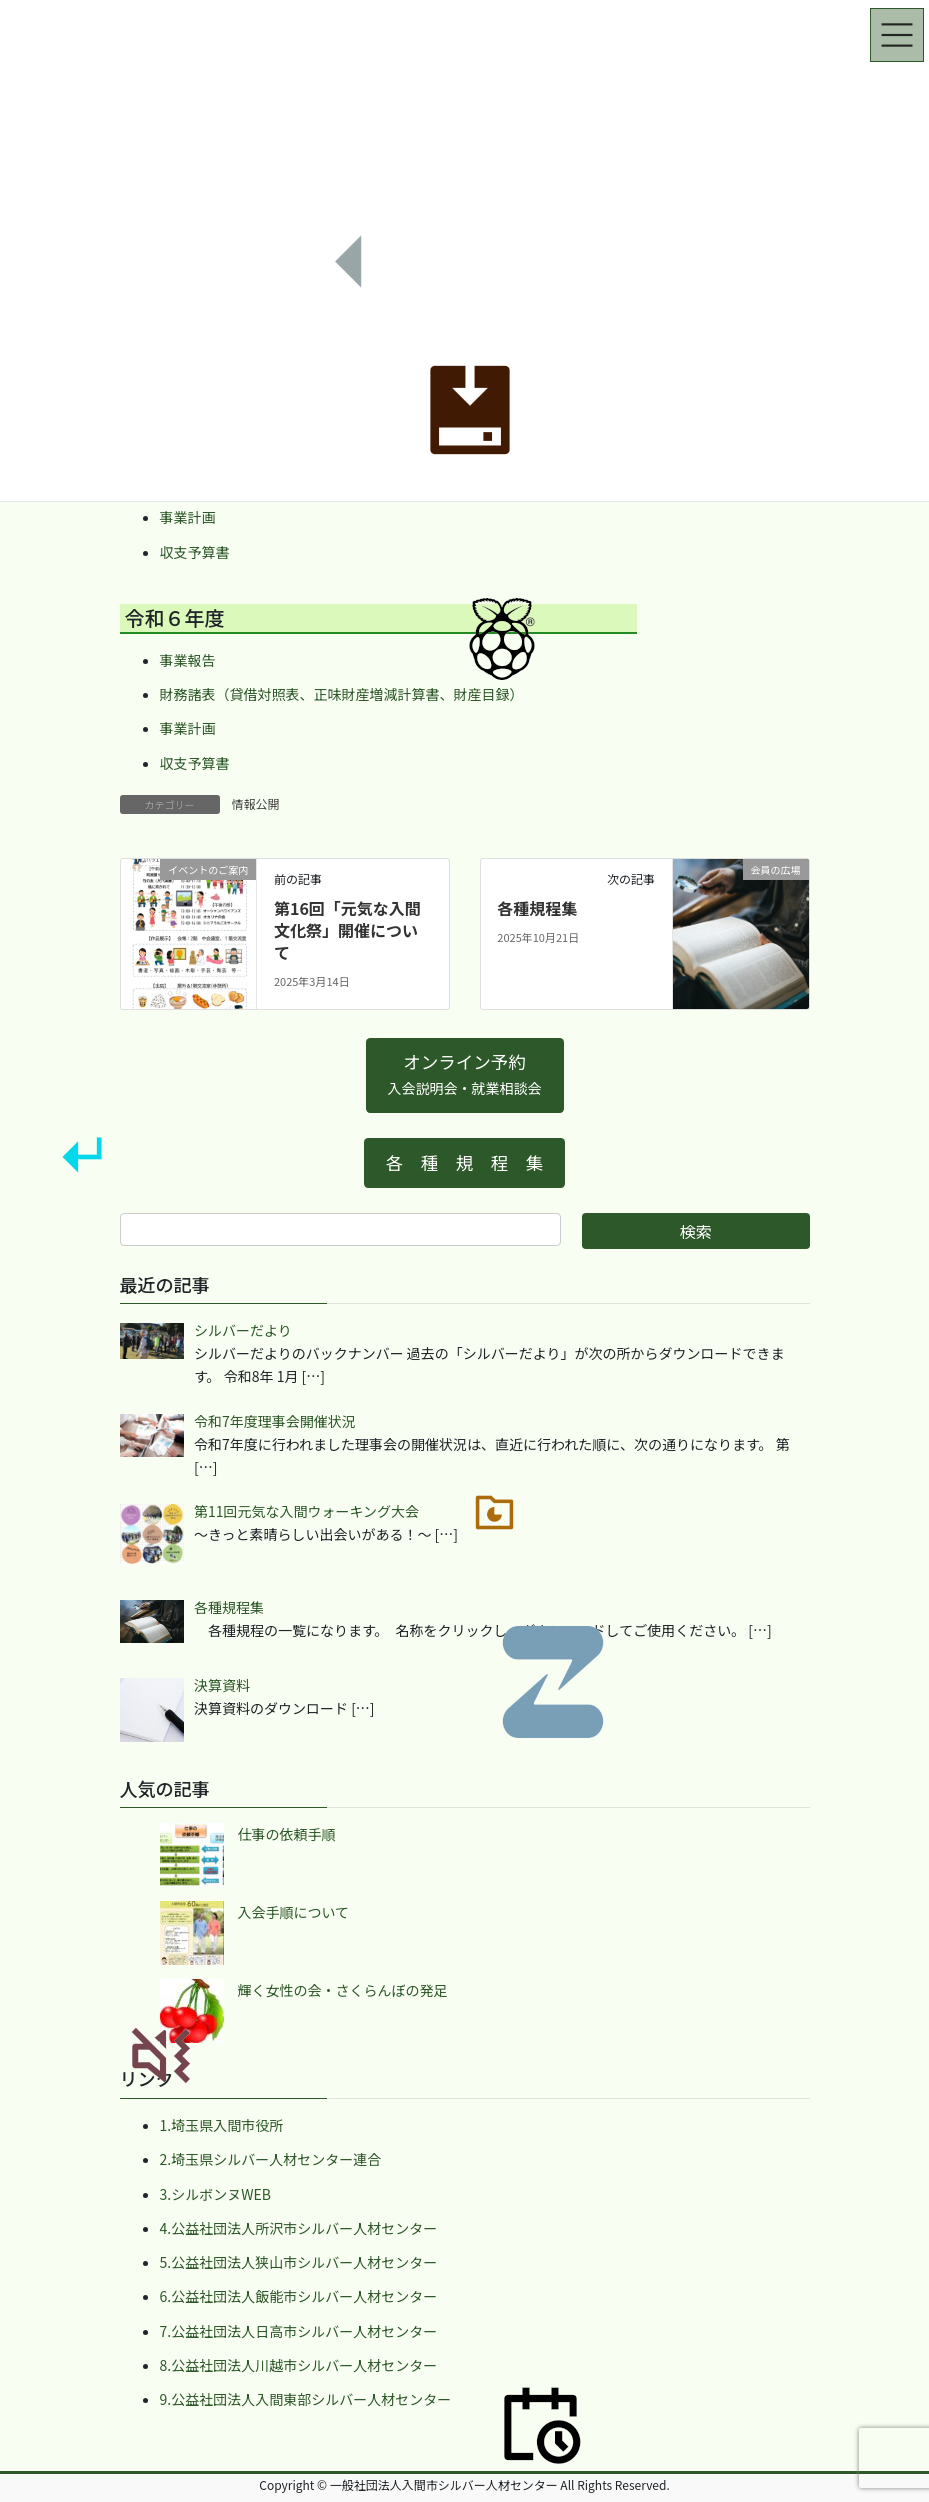 Image resolution: width=929 pixels, height=2502 pixels. I want to click on Raspberry Pi brand logo, so click(502, 639).